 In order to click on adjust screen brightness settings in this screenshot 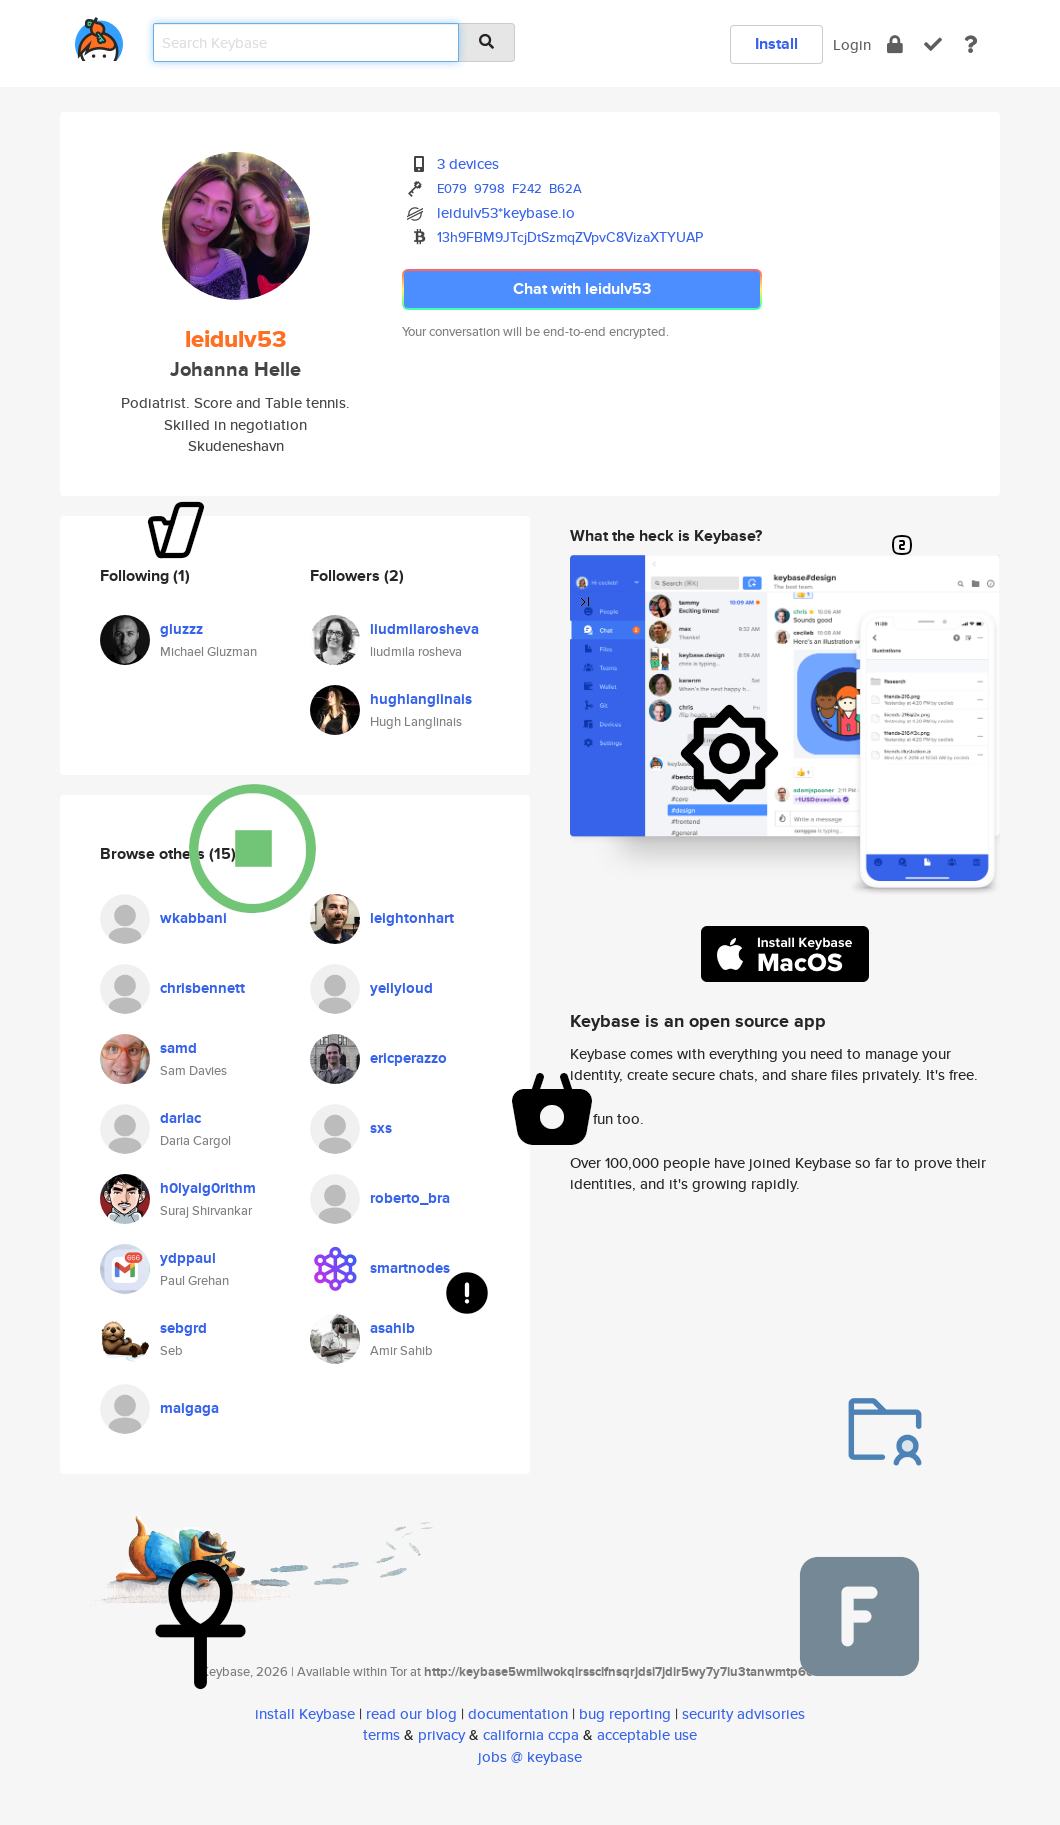, I will do `click(729, 753)`.